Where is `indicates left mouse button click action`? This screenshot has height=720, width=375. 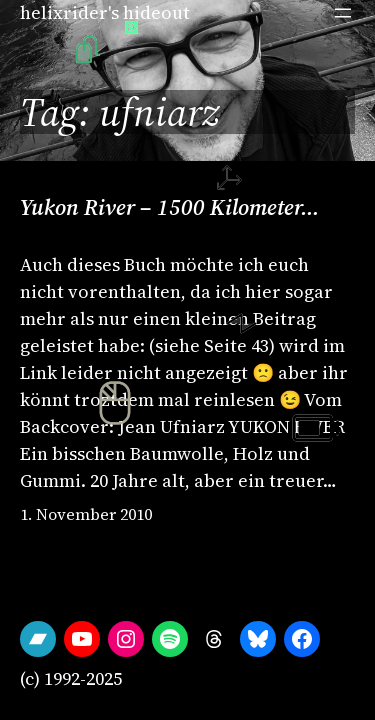 indicates left mouse button click action is located at coordinates (115, 403).